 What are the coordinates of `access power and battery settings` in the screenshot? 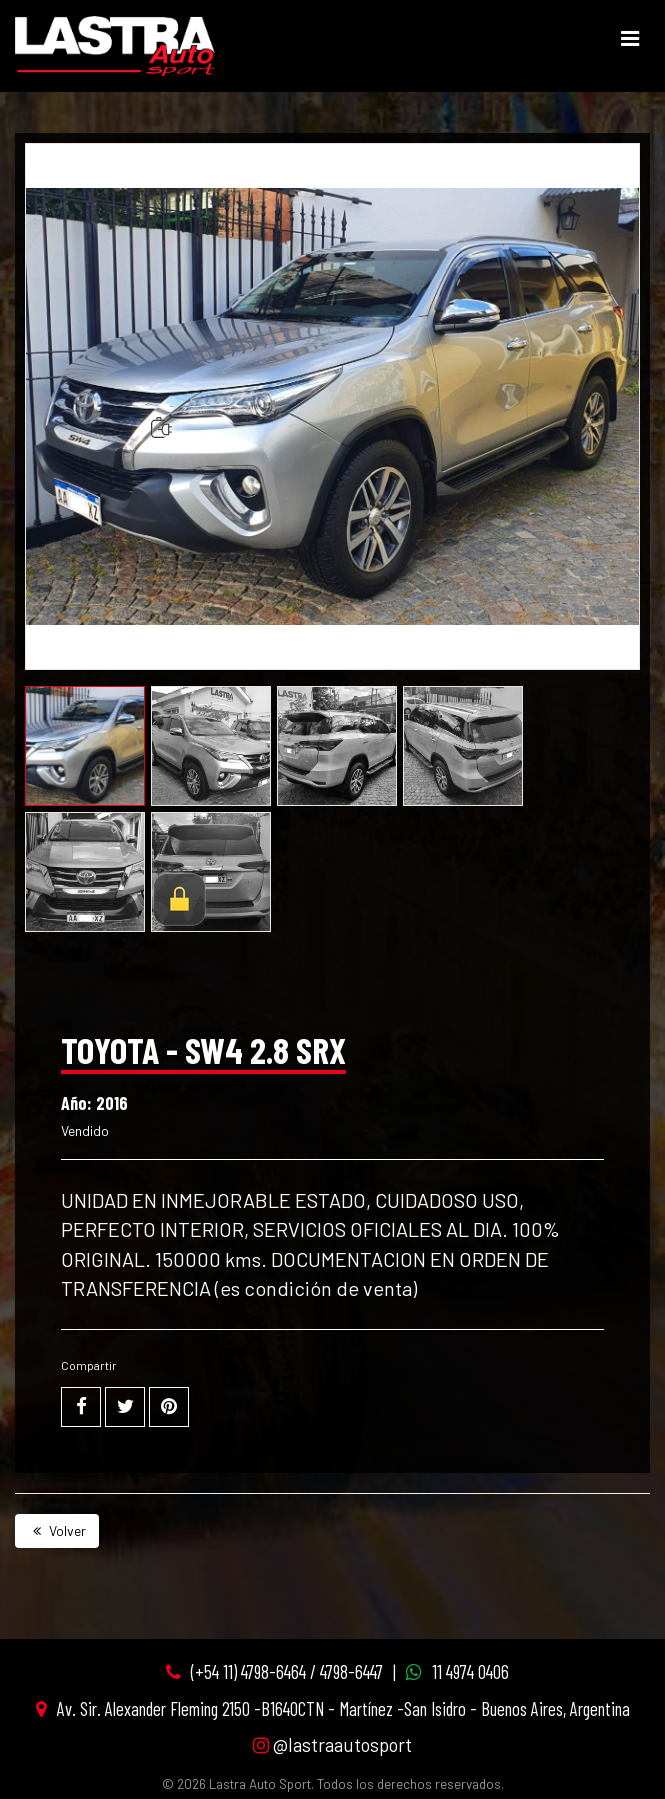 It's located at (161, 427).